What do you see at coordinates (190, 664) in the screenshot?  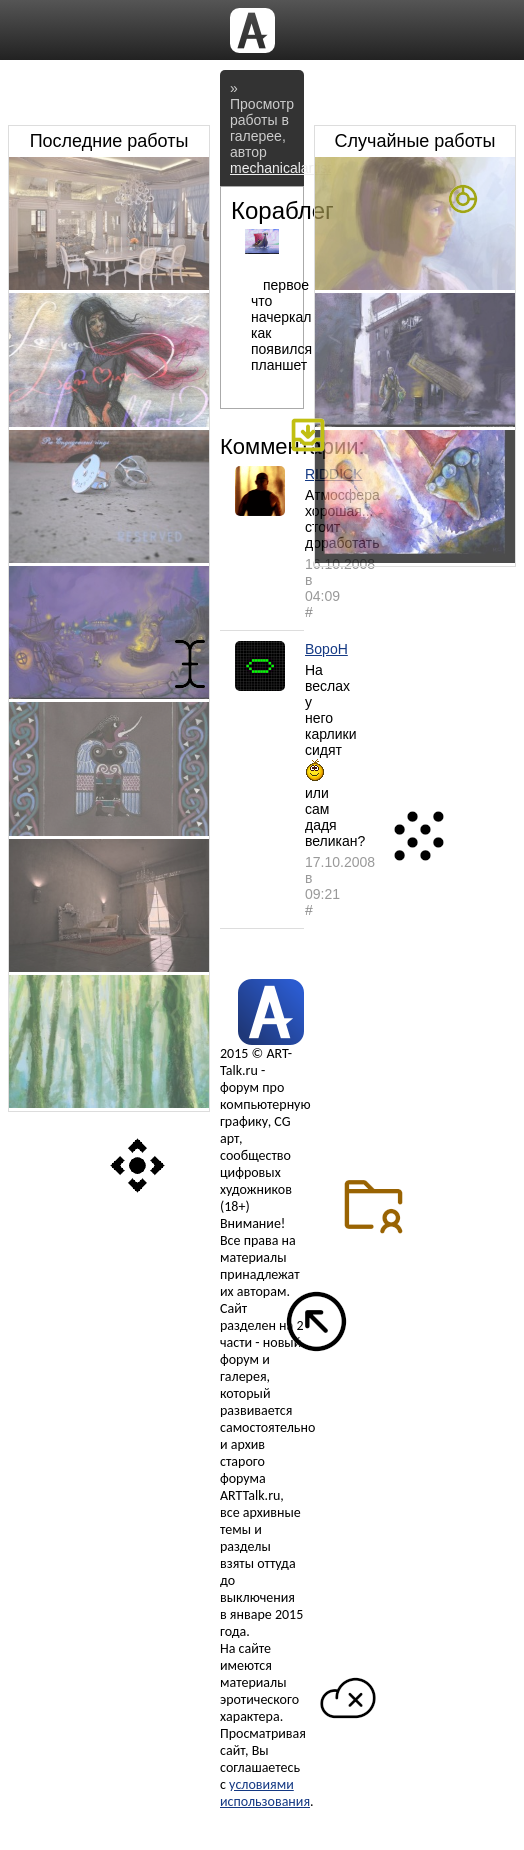 I see `text input field is active` at bounding box center [190, 664].